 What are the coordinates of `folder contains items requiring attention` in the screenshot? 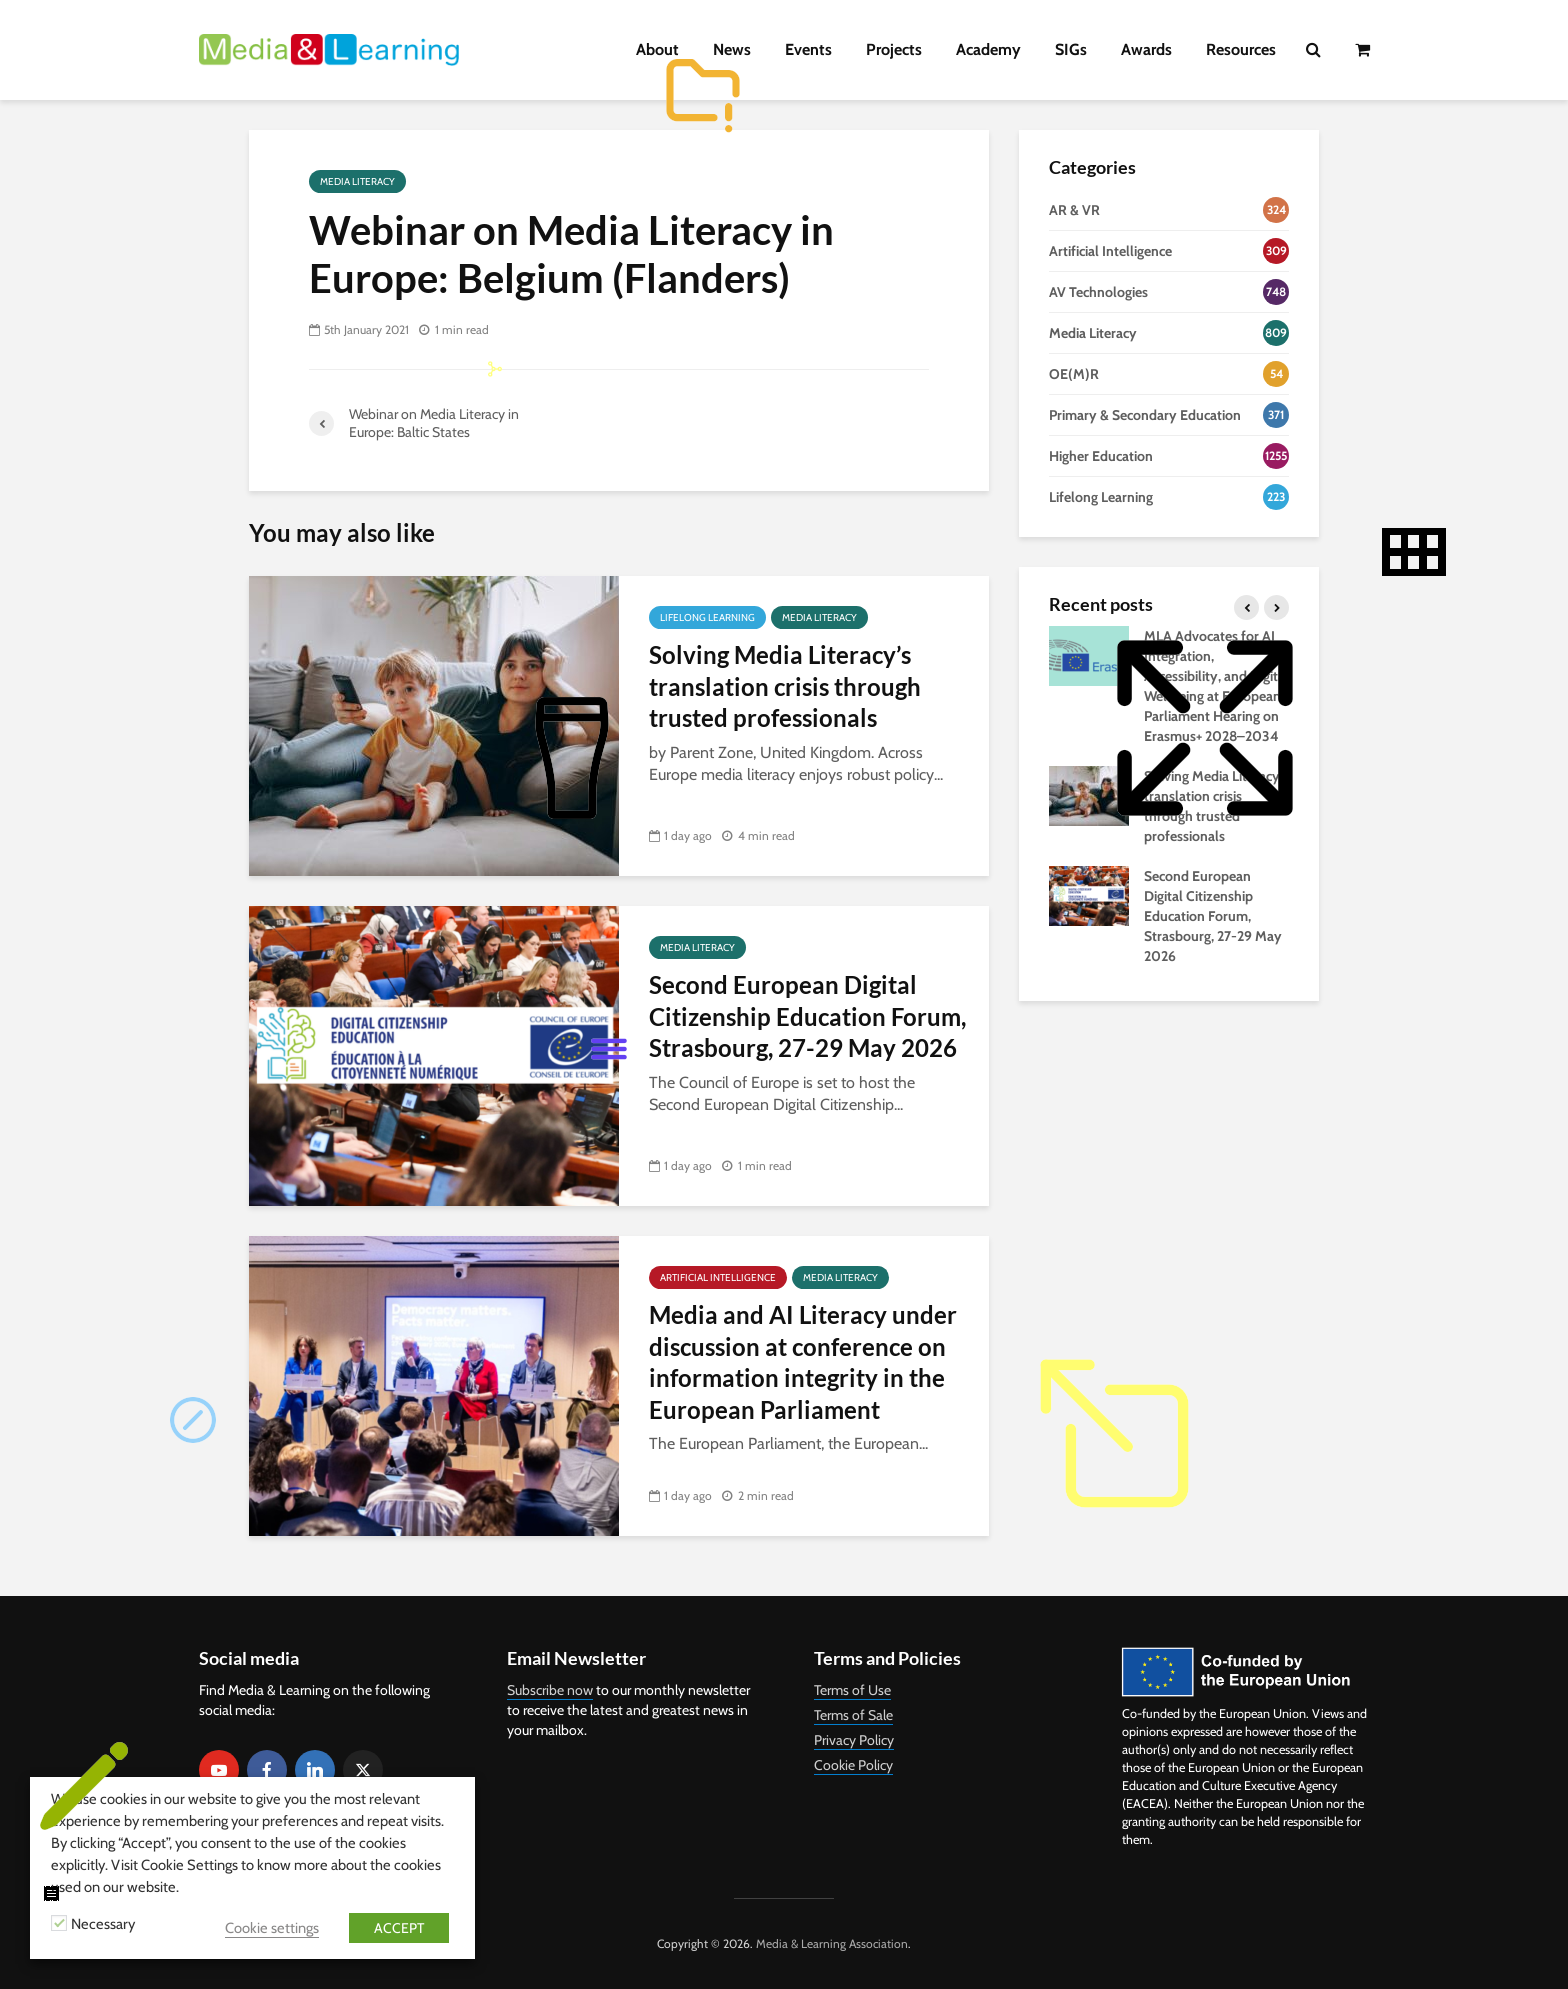 It's located at (703, 92).